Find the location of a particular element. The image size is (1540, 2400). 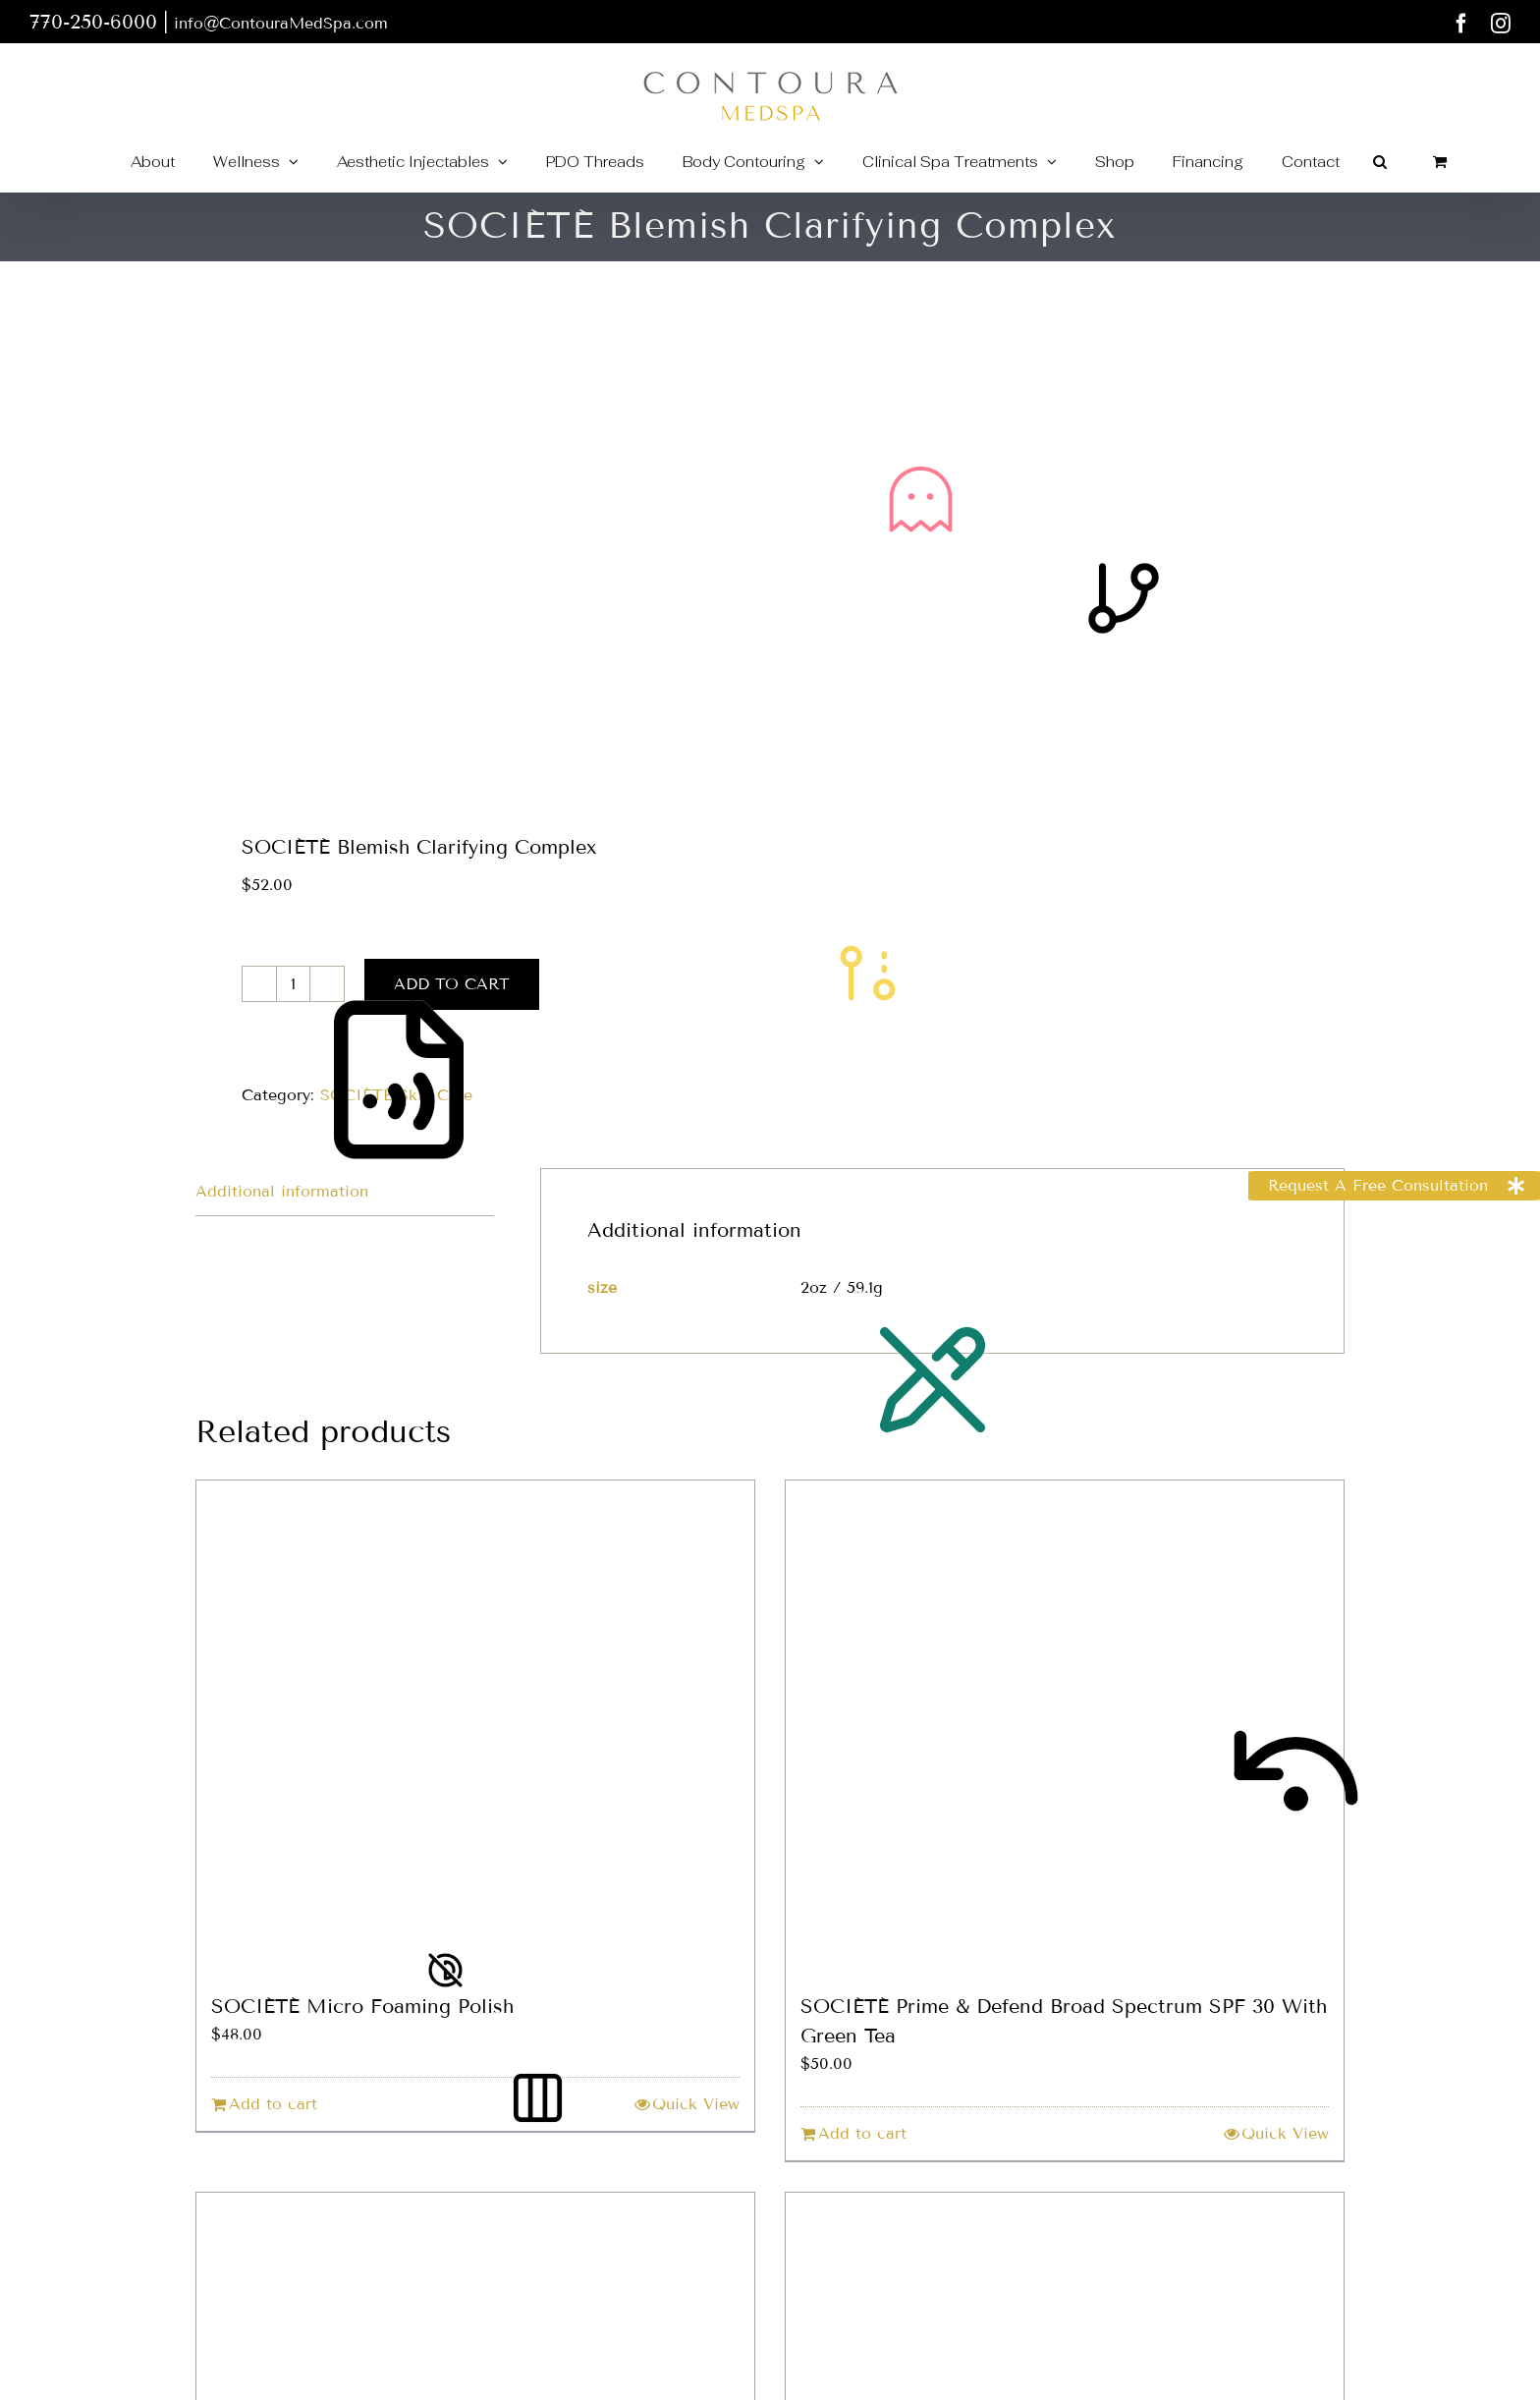

editing is disabled is located at coordinates (932, 1379).